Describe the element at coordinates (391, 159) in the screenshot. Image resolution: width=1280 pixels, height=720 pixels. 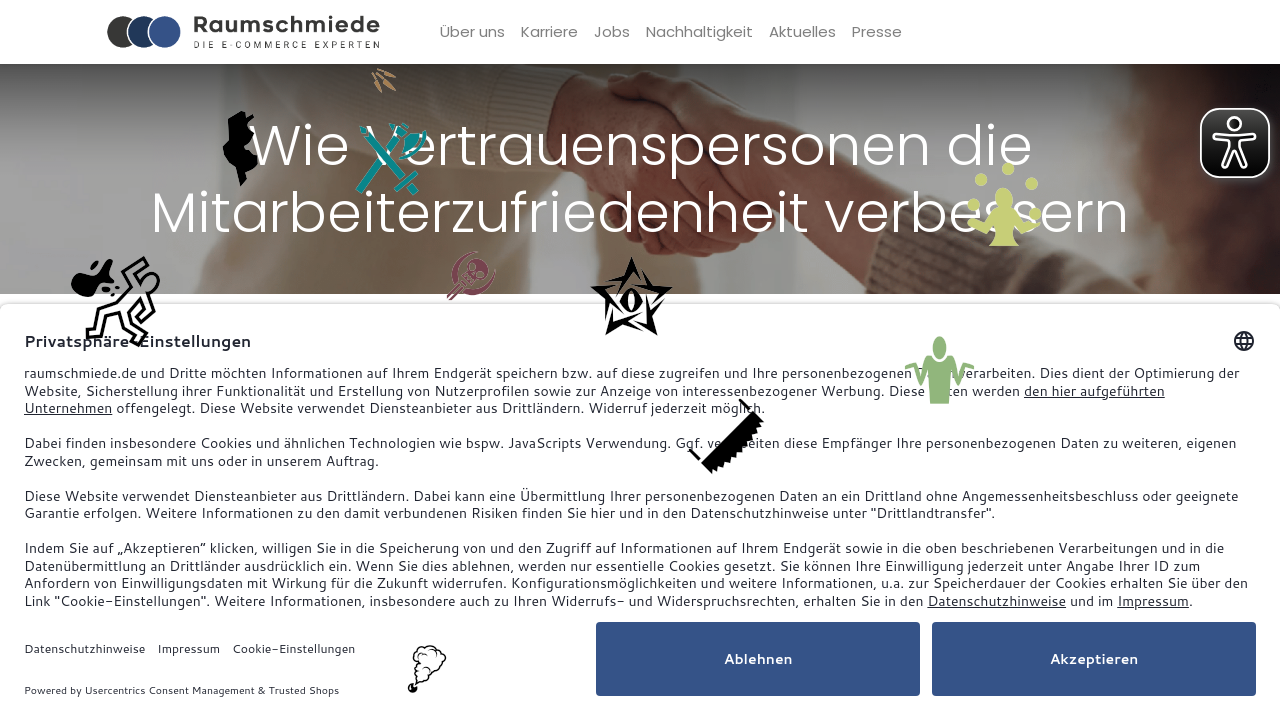
I see `access combat or battle features` at that location.